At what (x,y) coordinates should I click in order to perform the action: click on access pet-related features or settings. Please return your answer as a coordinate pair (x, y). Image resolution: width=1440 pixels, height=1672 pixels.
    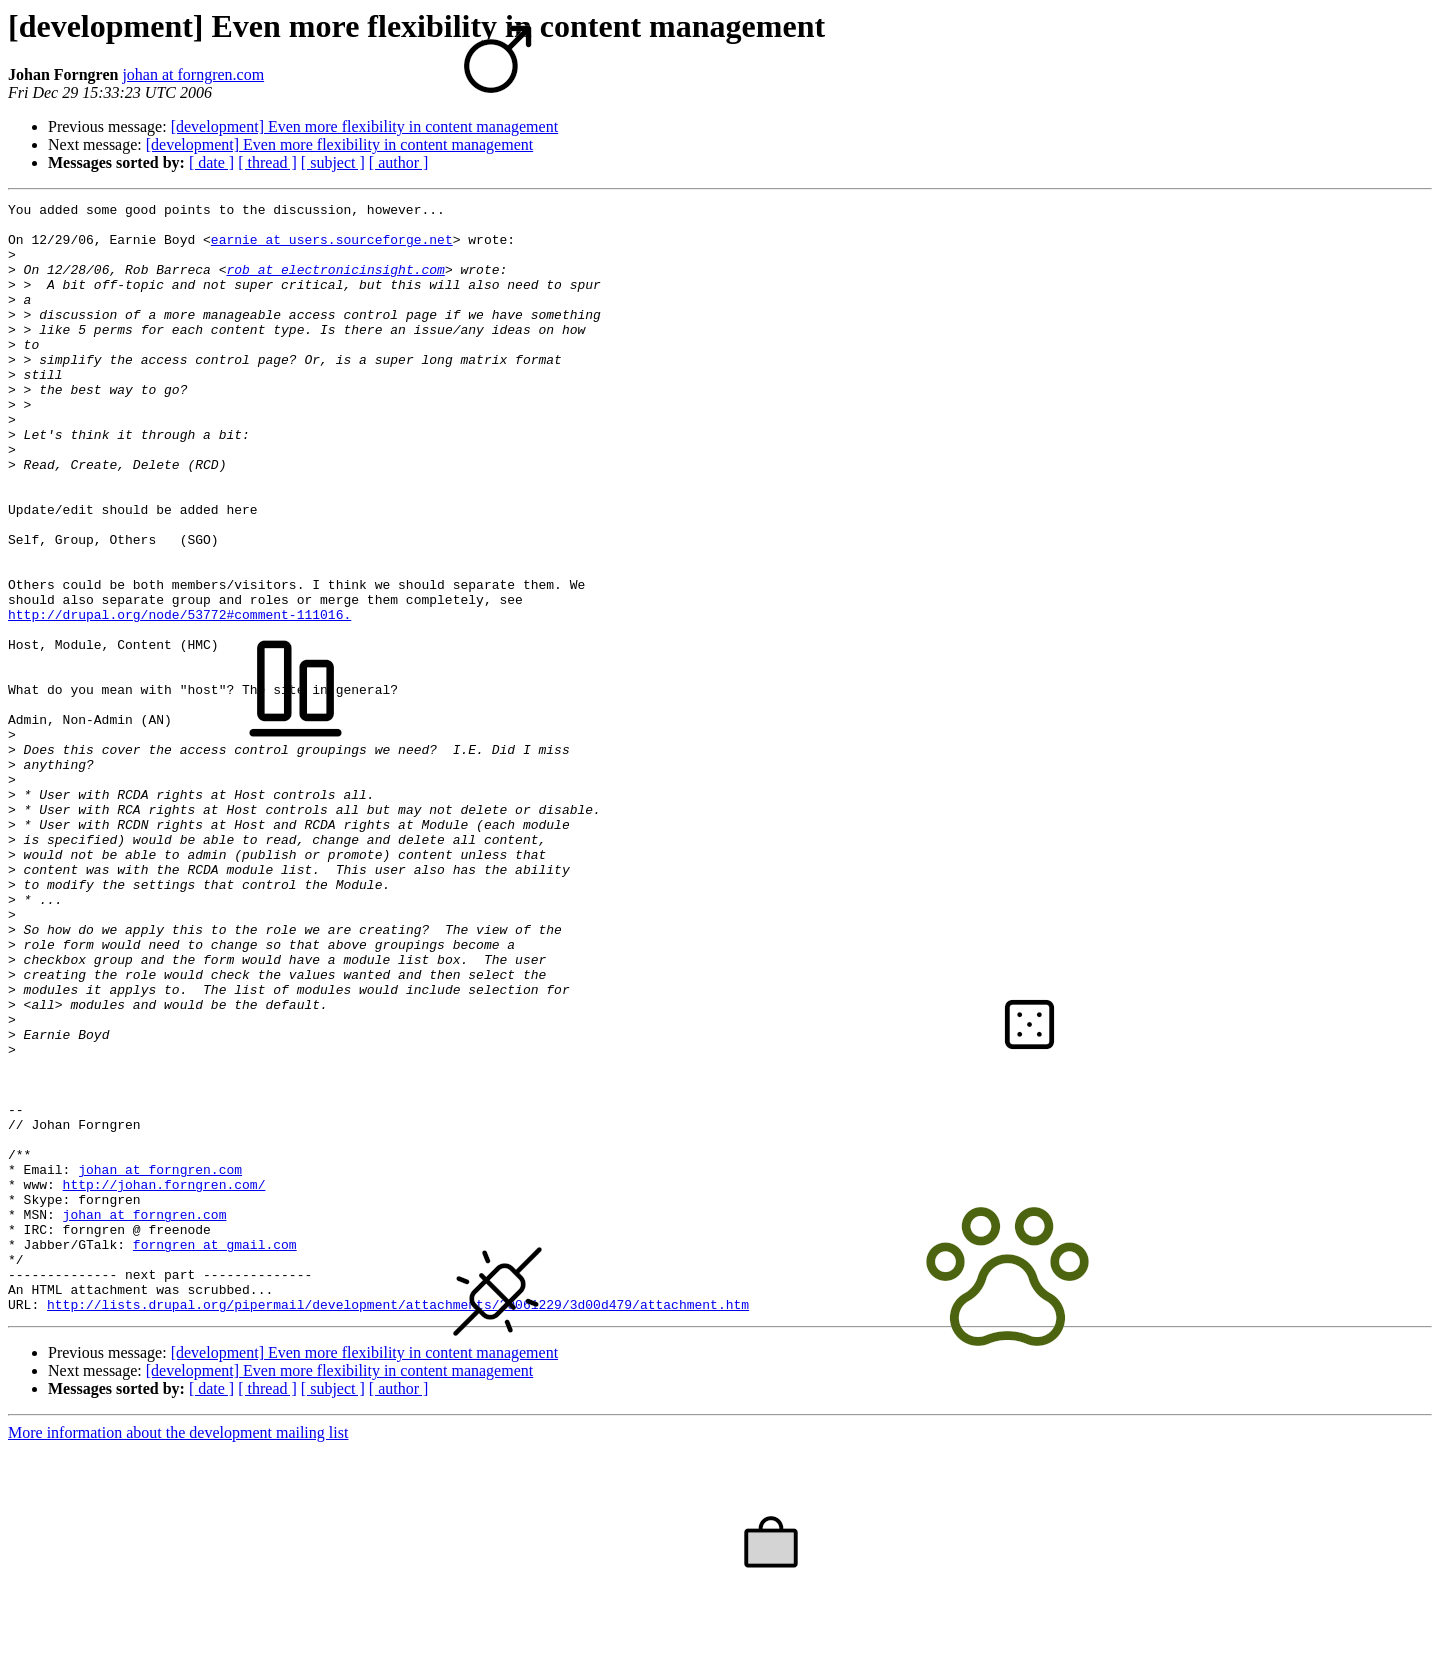
    Looking at the image, I should click on (1007, 1276).